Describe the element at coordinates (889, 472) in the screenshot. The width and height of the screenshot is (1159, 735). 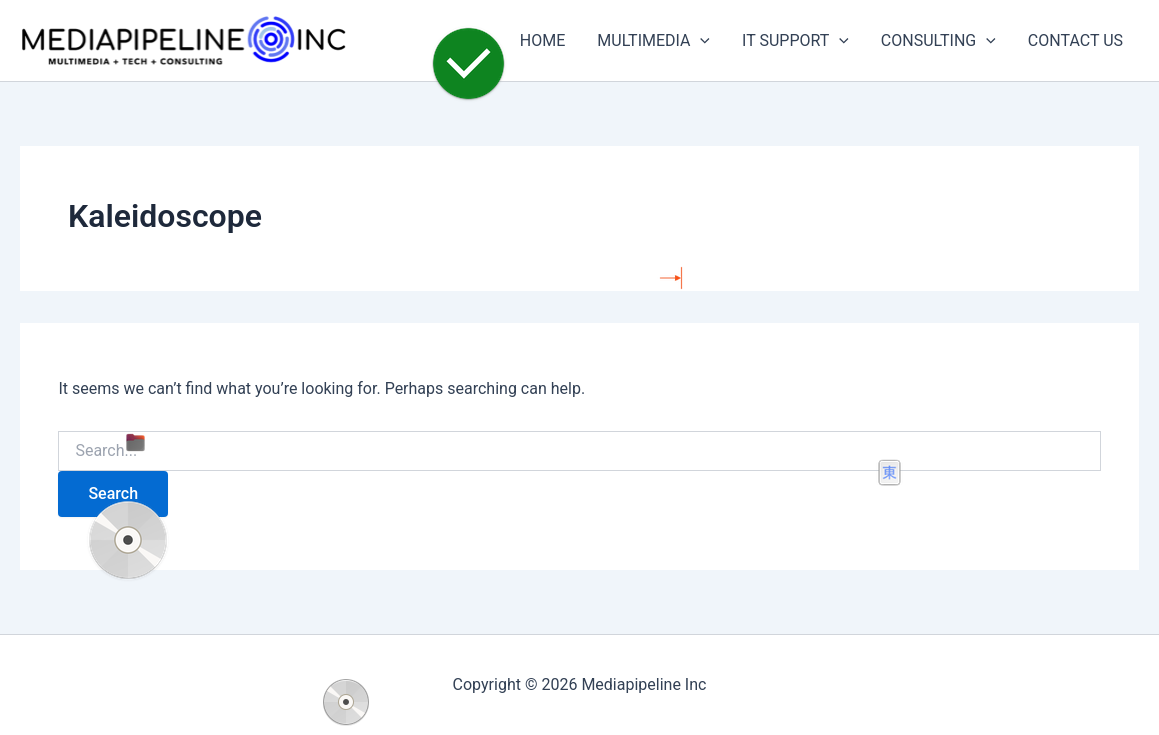
I see `launch gnome mahjongg tile matching game` at that location.